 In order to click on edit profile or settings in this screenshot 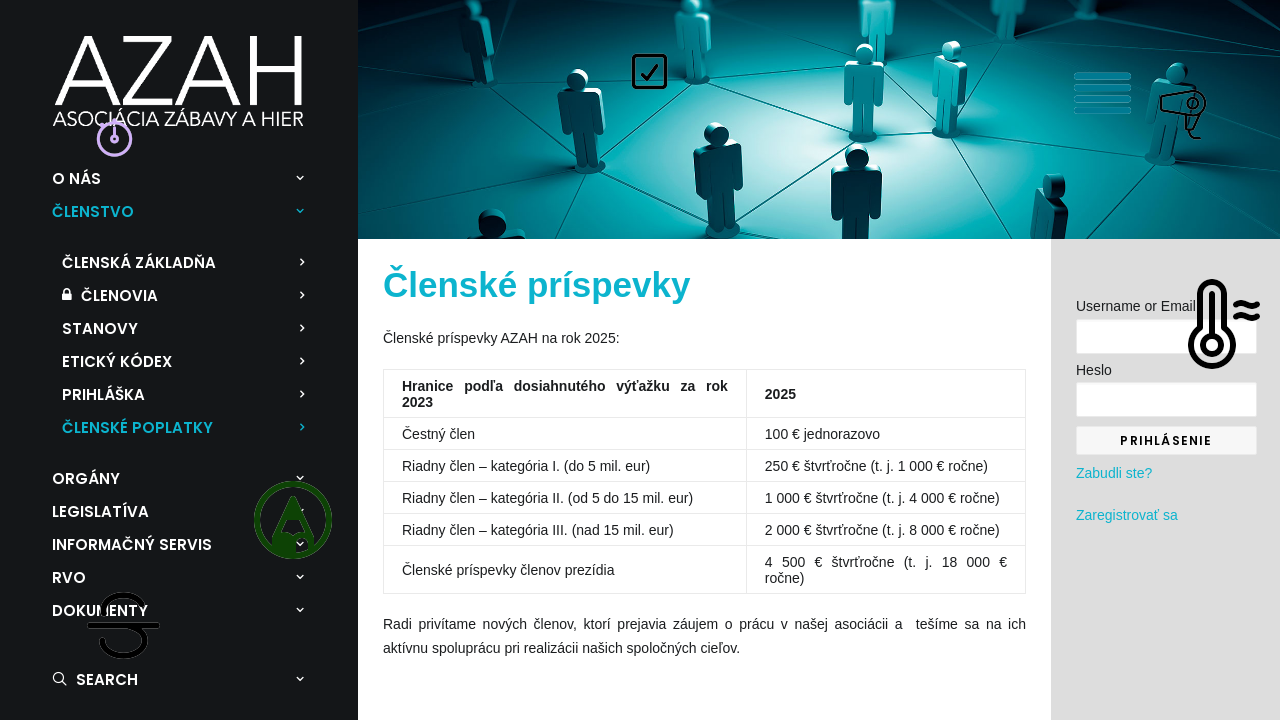, I will do `click(293, 520)`.